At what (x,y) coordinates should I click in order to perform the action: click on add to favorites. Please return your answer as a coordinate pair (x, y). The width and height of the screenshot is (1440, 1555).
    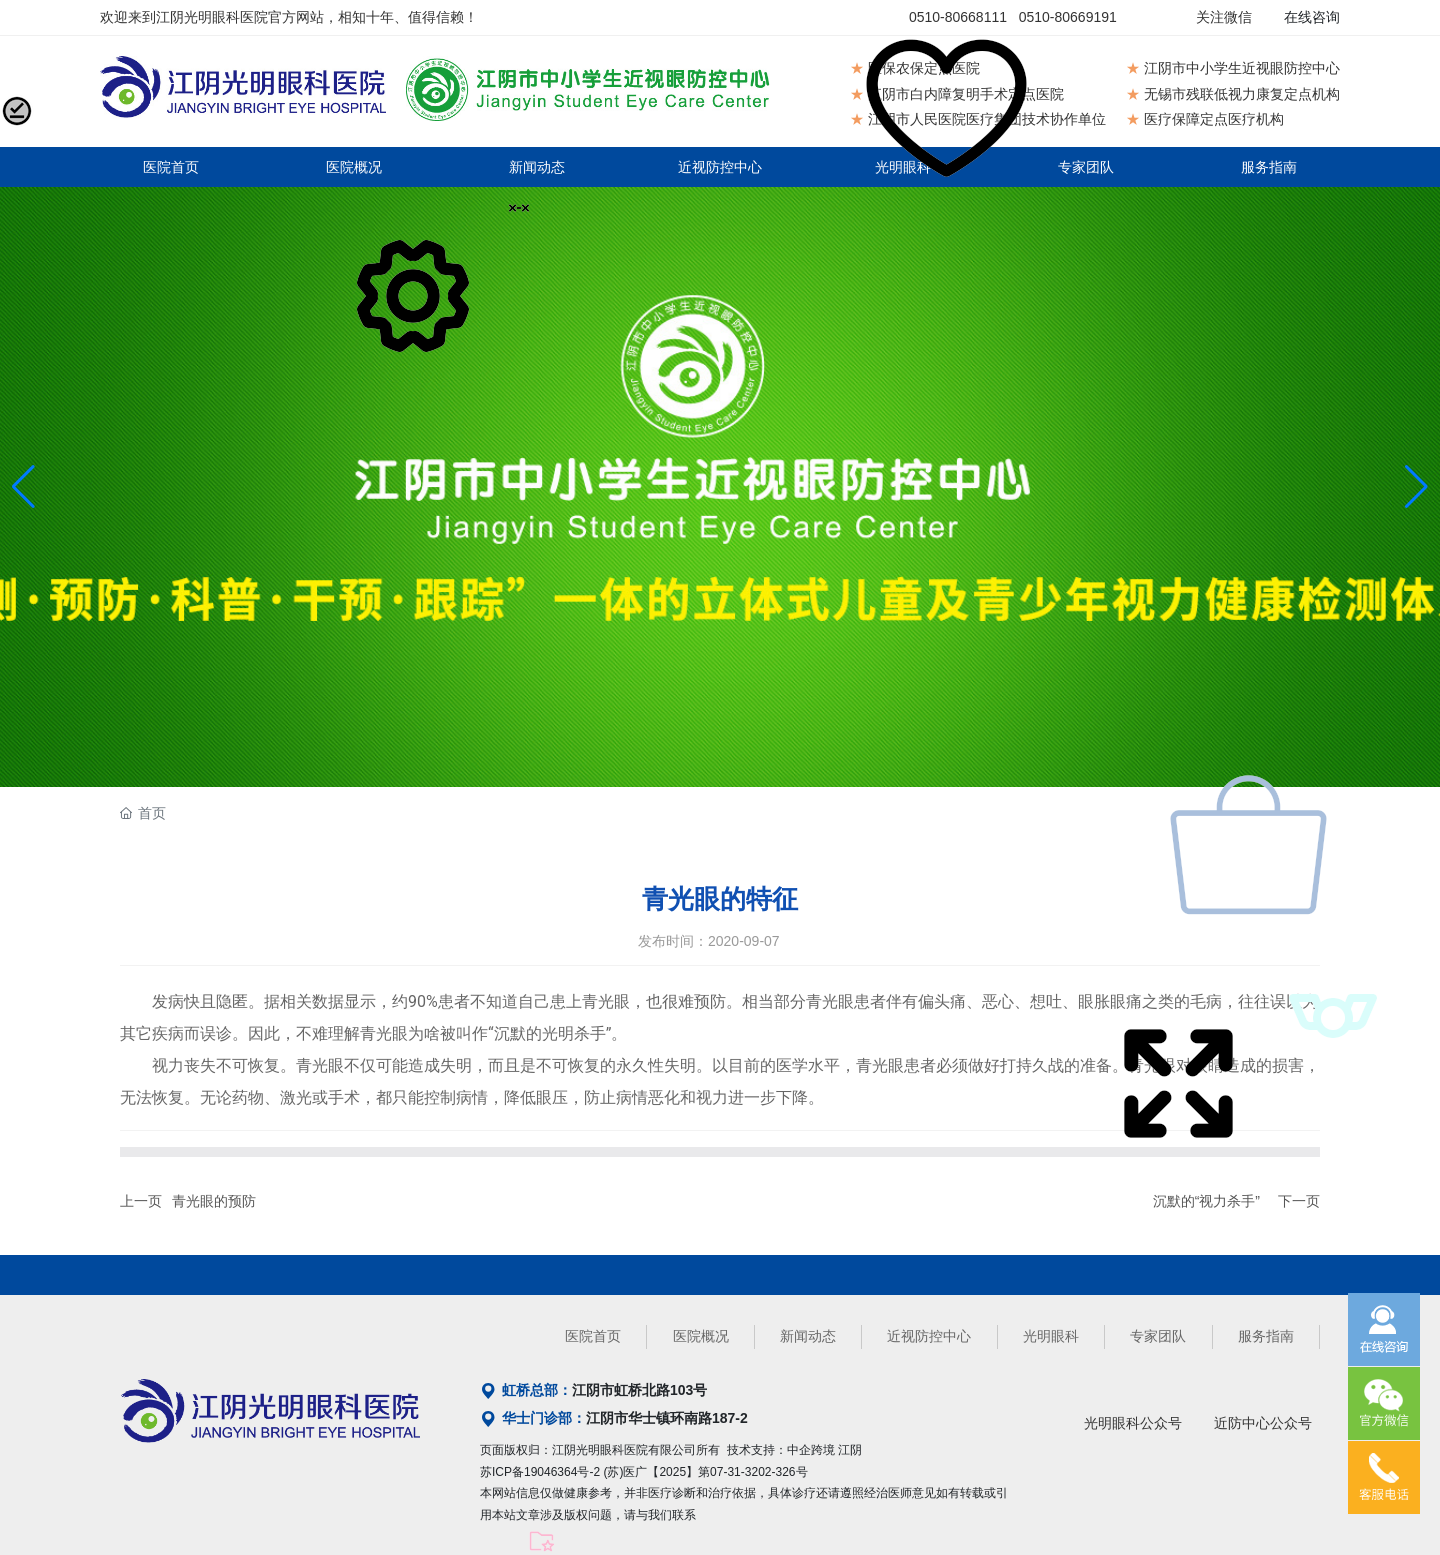
    Looking at the image, I should click on (946, 102).